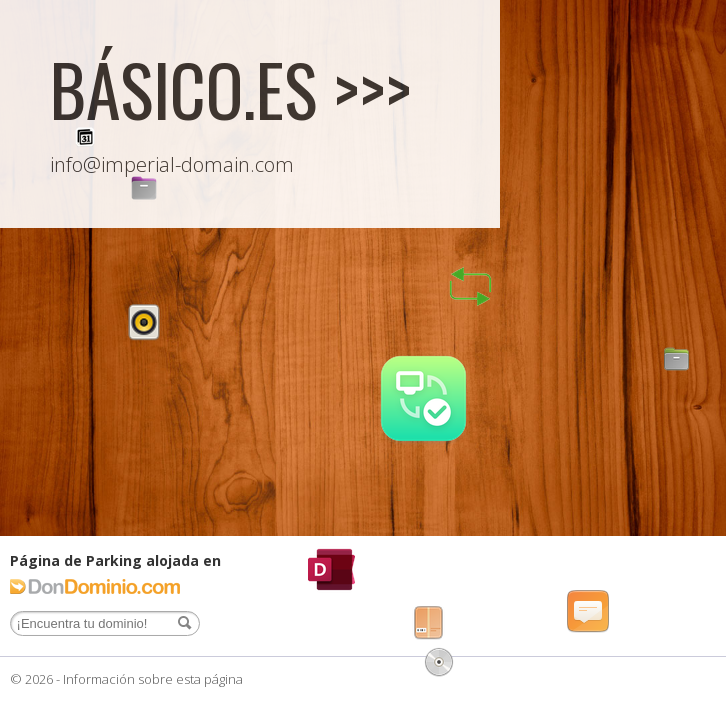  Describe the element at coordinates (423, 398) in the screenshot. I see `open input leap app for sharing keyboard and mouse between computers` at that location.